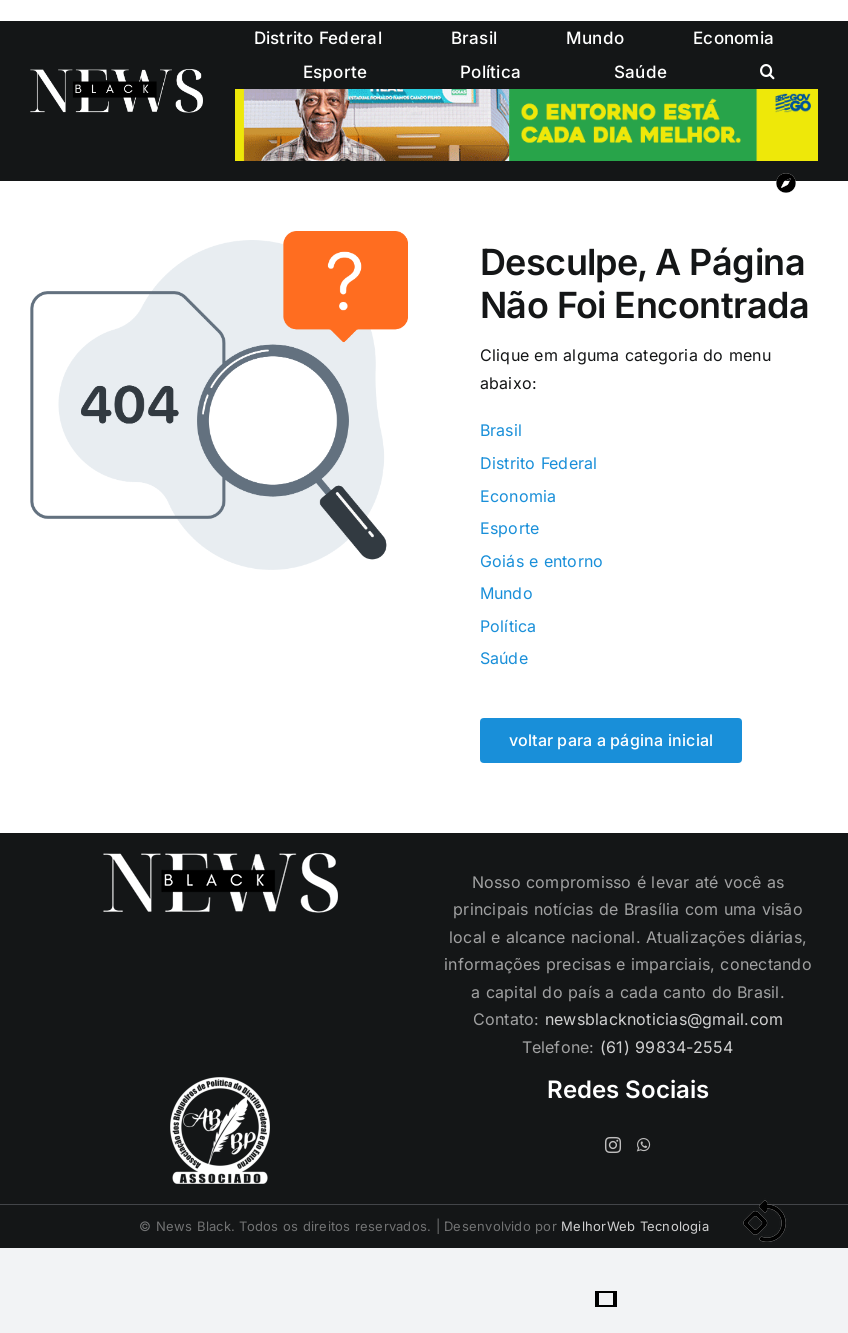 This screenshot has height=1333, width=848. Describe the element at coordinates (786, 183) in the screenshot. I see `navigate or explore directions` at that location.